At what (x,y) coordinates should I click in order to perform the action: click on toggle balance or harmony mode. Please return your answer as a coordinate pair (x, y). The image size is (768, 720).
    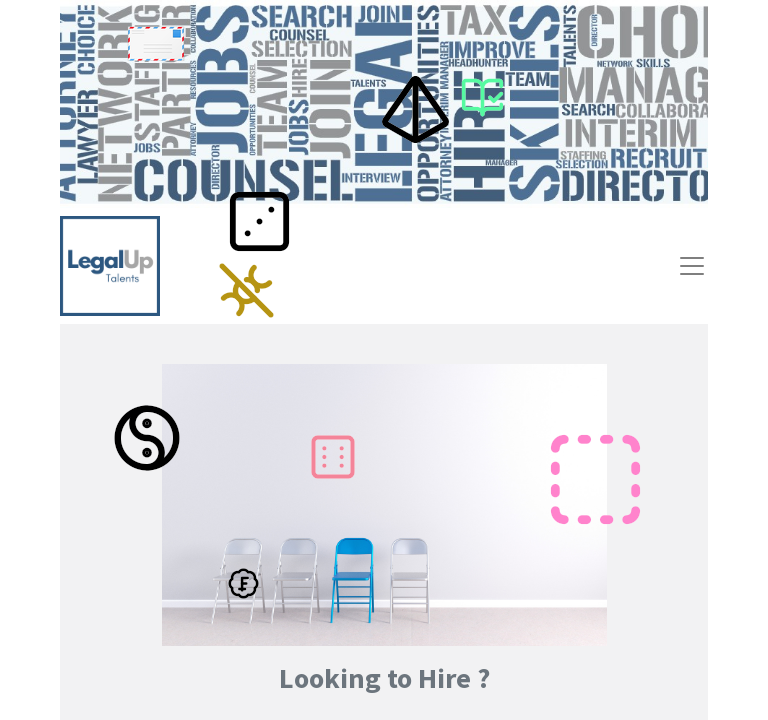
    Looking at the image, I should click on (147, 438).